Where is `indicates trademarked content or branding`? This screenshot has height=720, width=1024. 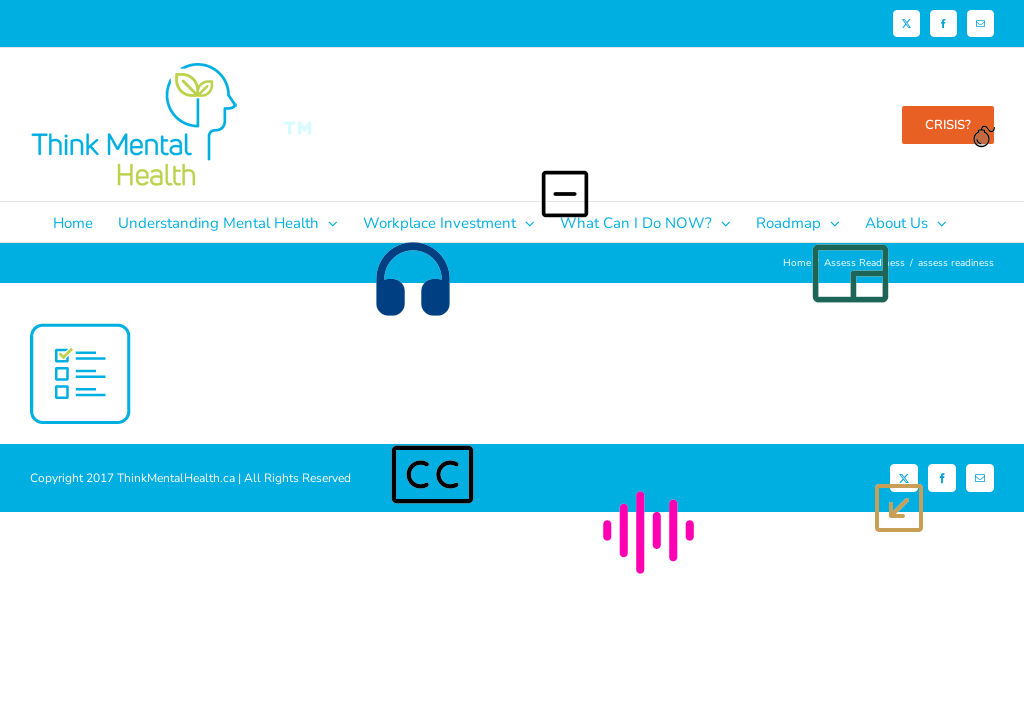 indicates trademarked content or branding is located at coordinates (298, 128).